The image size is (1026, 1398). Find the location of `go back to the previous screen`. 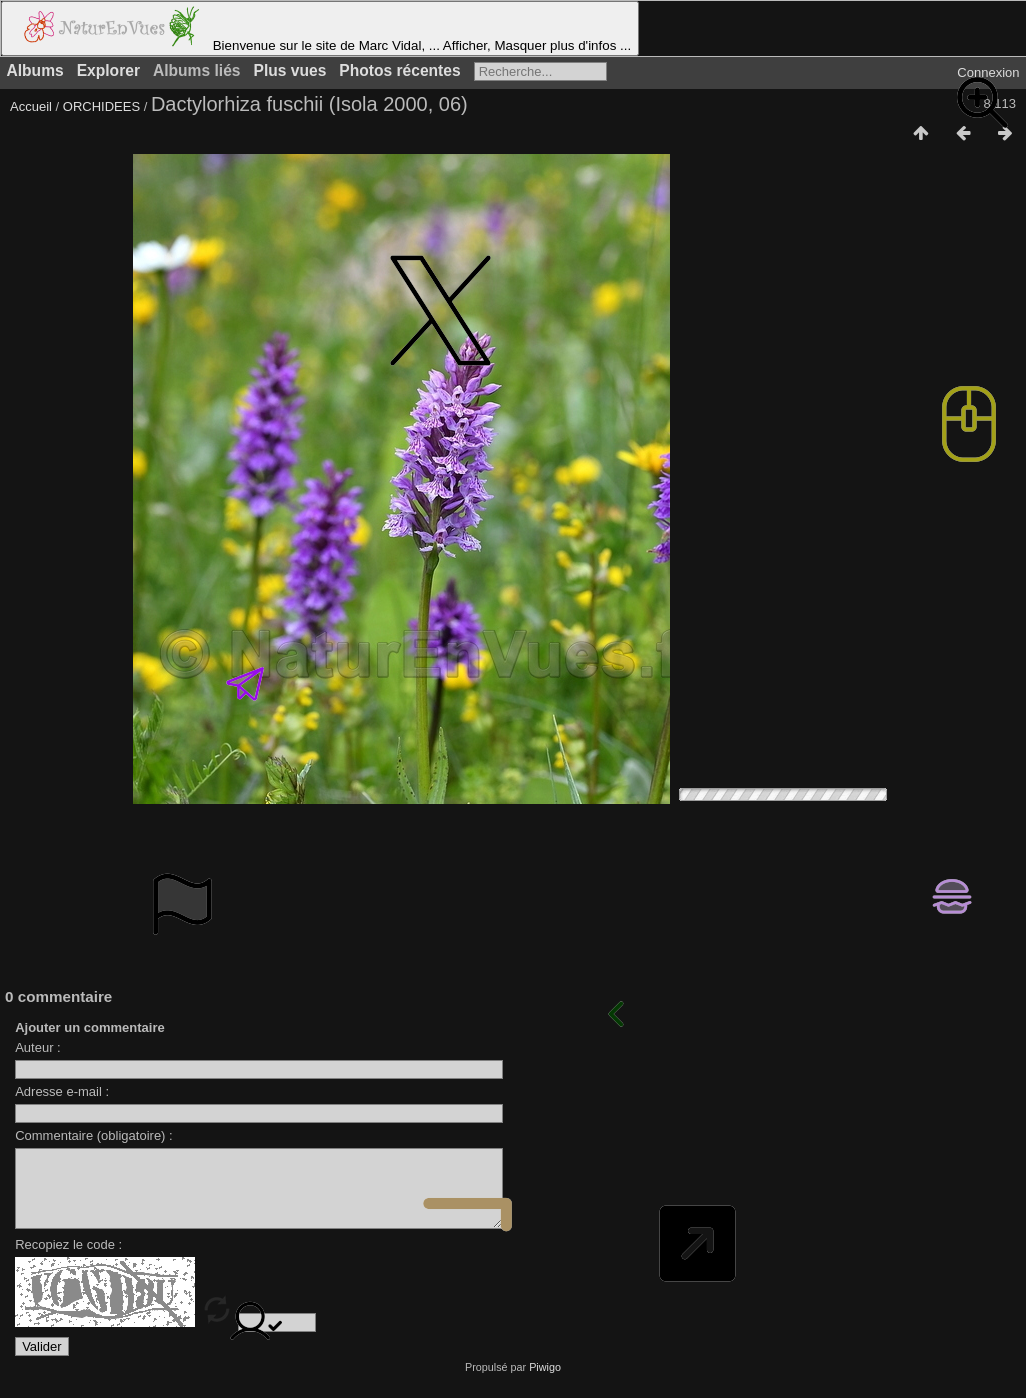

go back to the previous screen is located at coordinates (617, 1014).